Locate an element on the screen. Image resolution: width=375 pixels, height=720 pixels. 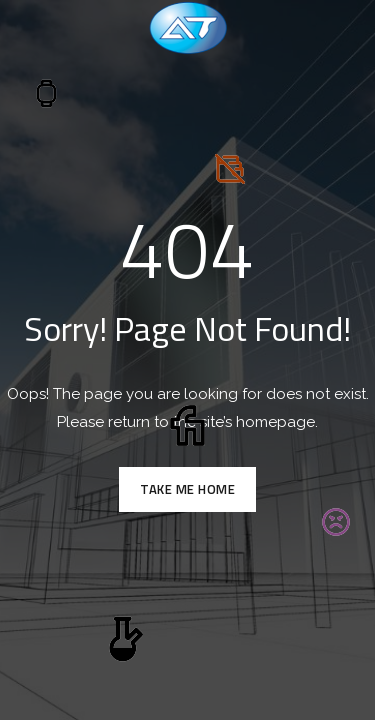
access smartwatch settings is located at coordinates (46, 93).